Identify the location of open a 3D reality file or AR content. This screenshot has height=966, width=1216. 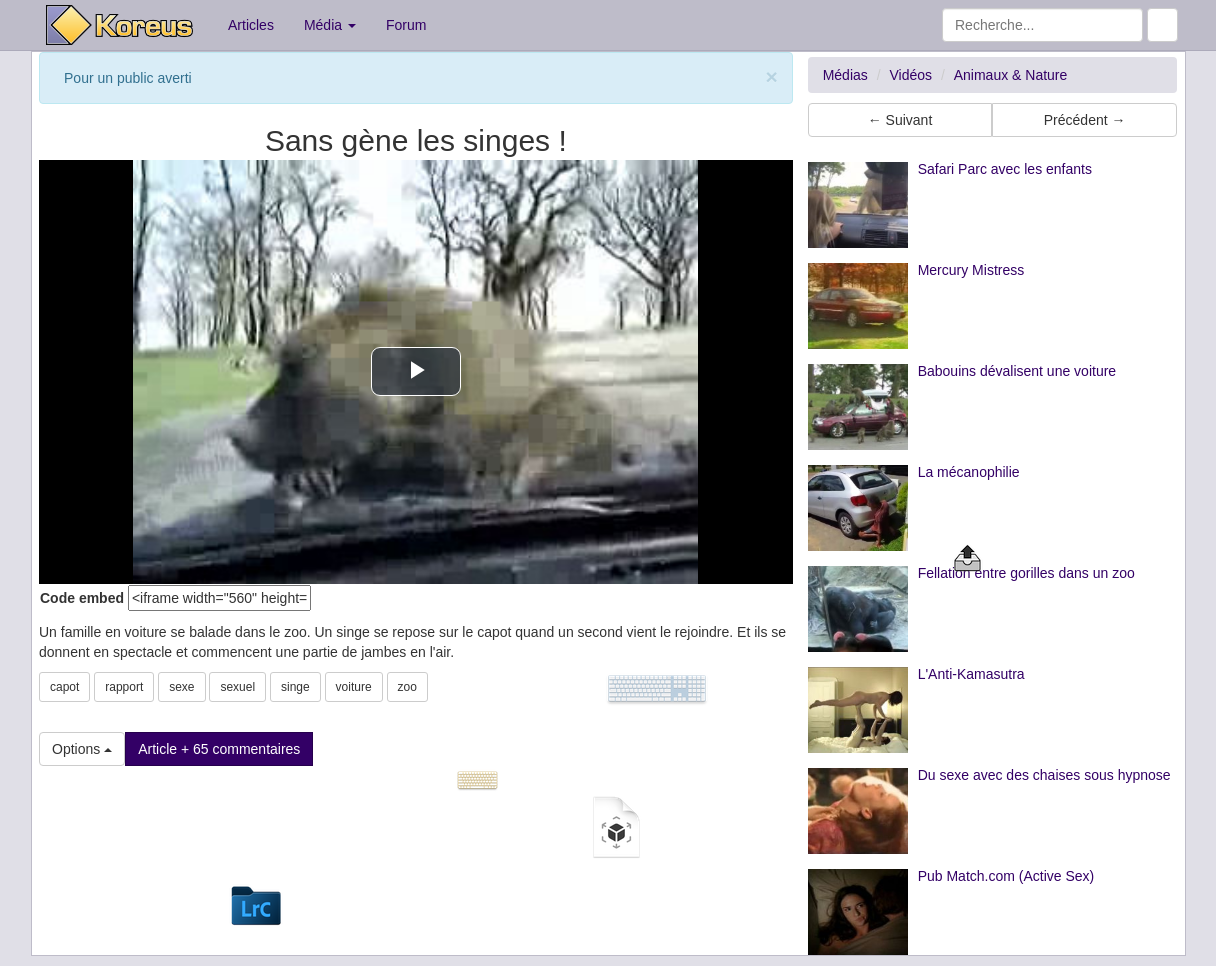
(616, 828).